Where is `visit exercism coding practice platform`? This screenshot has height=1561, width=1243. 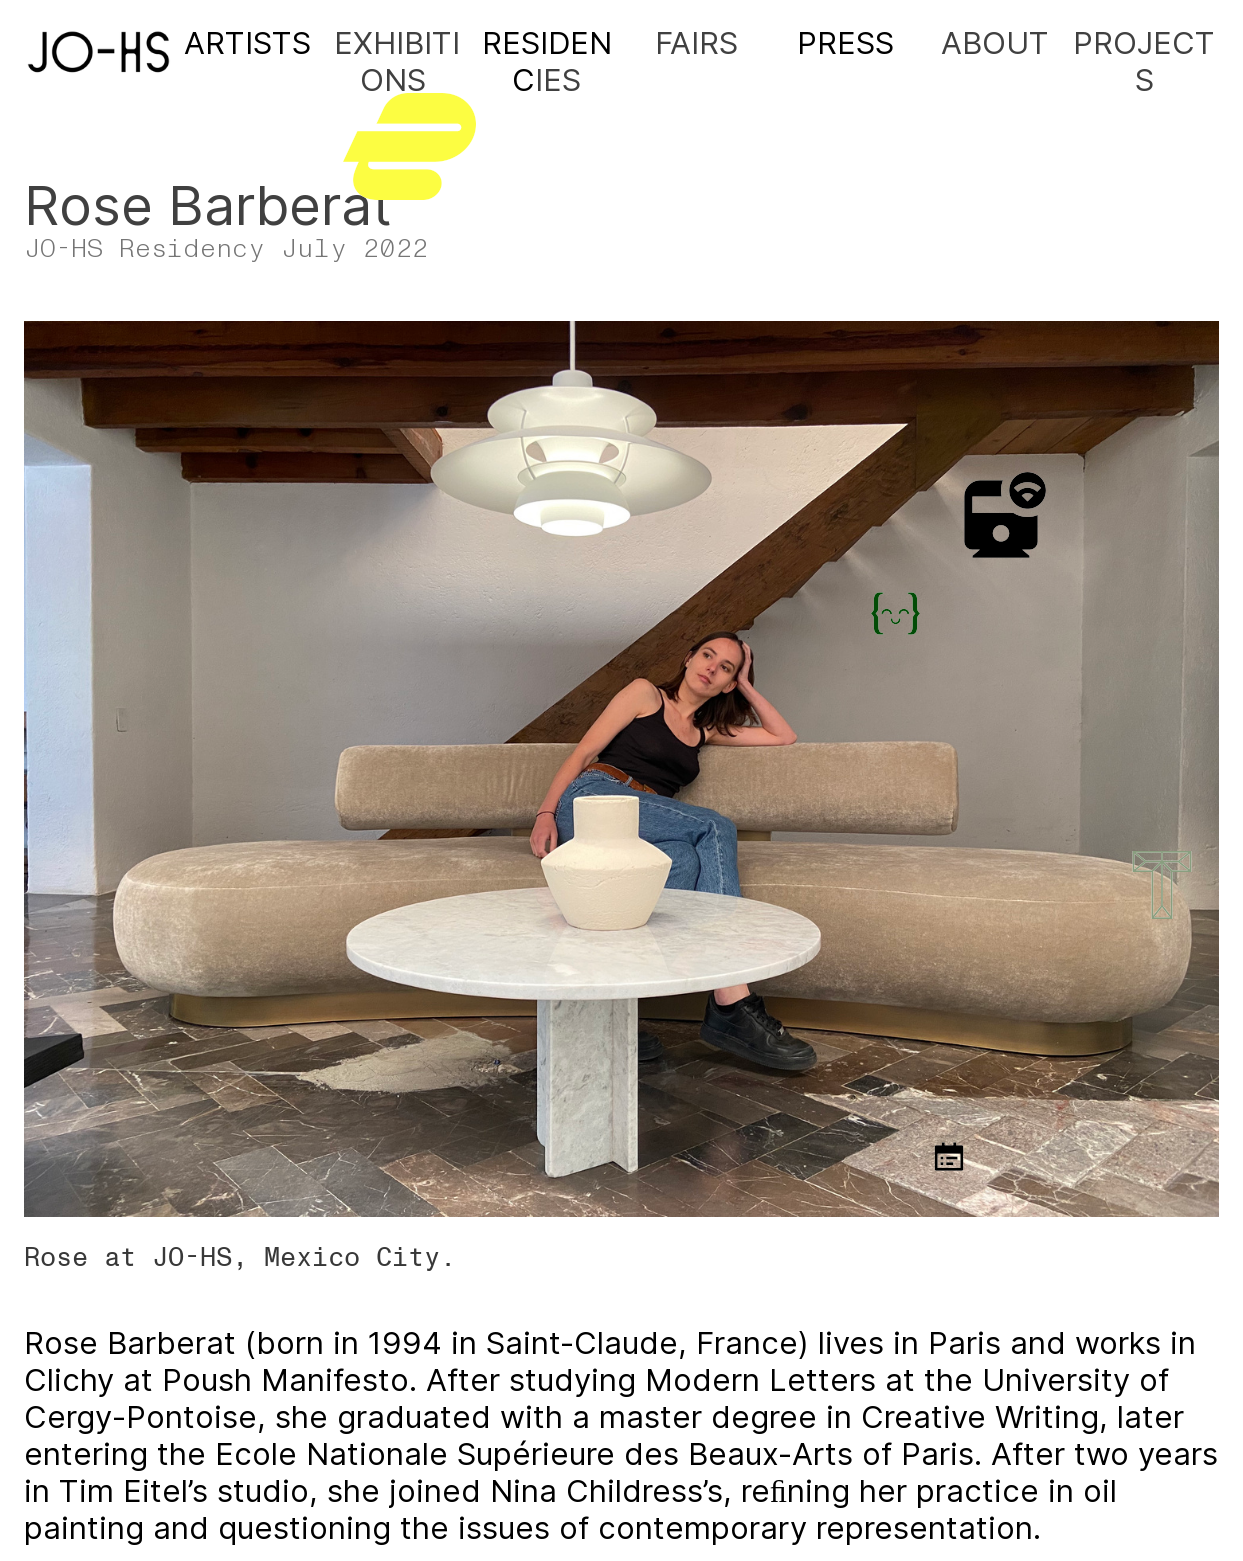
visit exercism coding practice platform is located at coordinates (895, 613).